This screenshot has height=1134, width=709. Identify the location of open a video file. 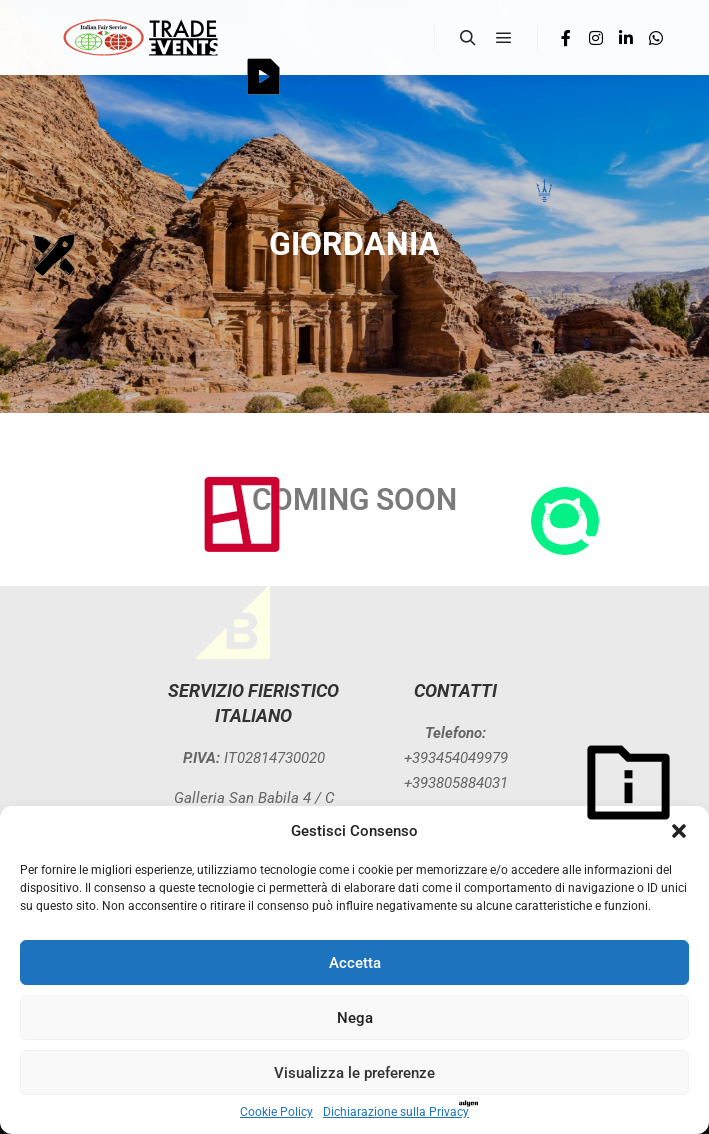
(263, 76).